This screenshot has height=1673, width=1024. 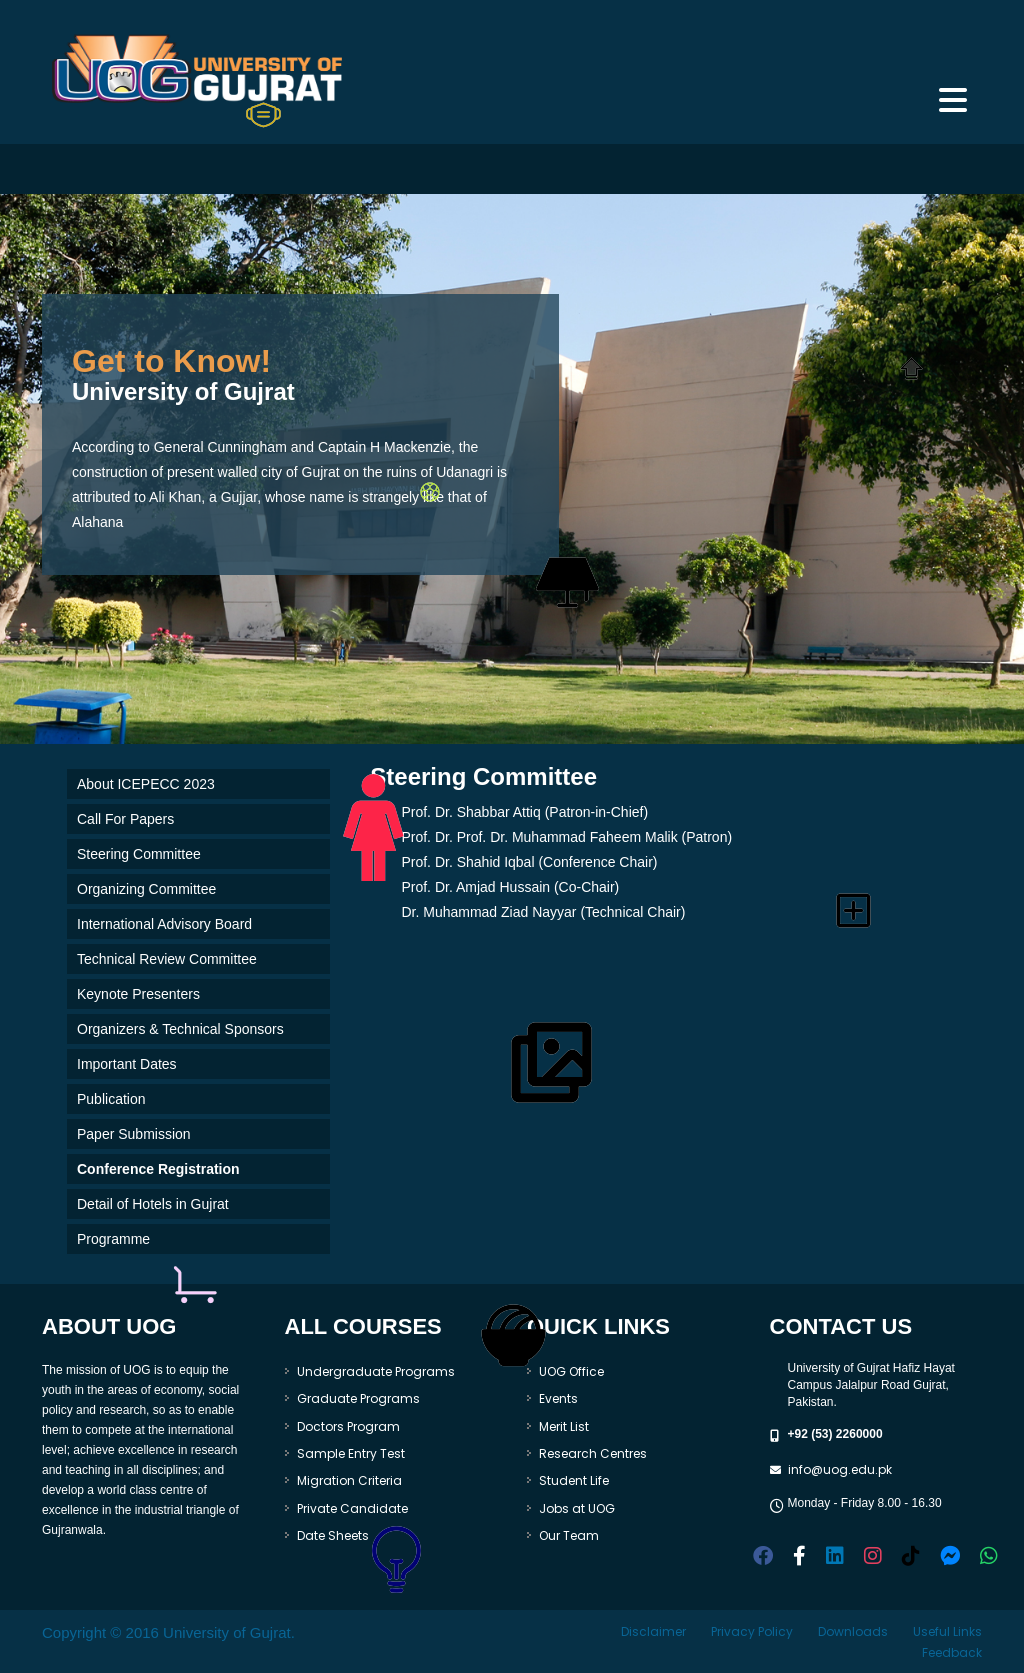 What do you see at coordinates (396, 1559) in the screenshot?
I see `view tips or suggestions` at bounding box center [396, 1559].